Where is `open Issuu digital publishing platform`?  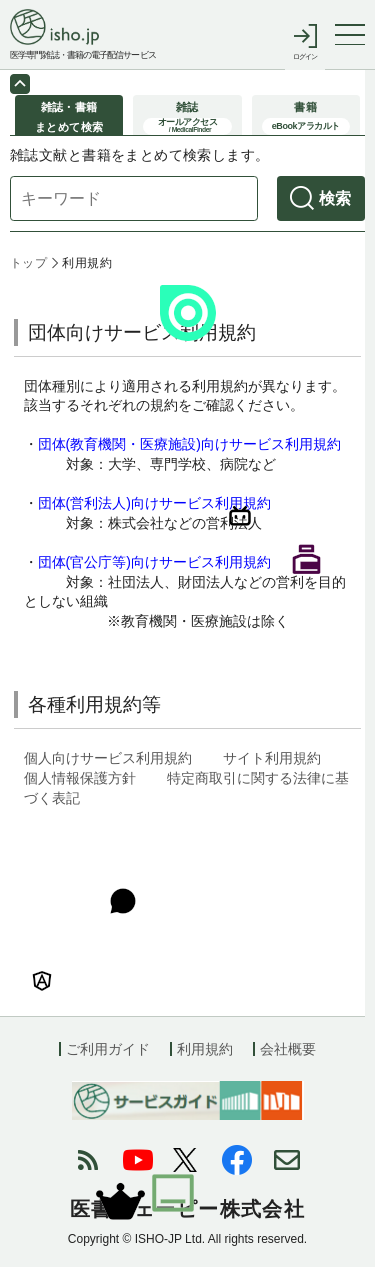
open Issuu digital publishing platform is located at coordinates (188, 313).